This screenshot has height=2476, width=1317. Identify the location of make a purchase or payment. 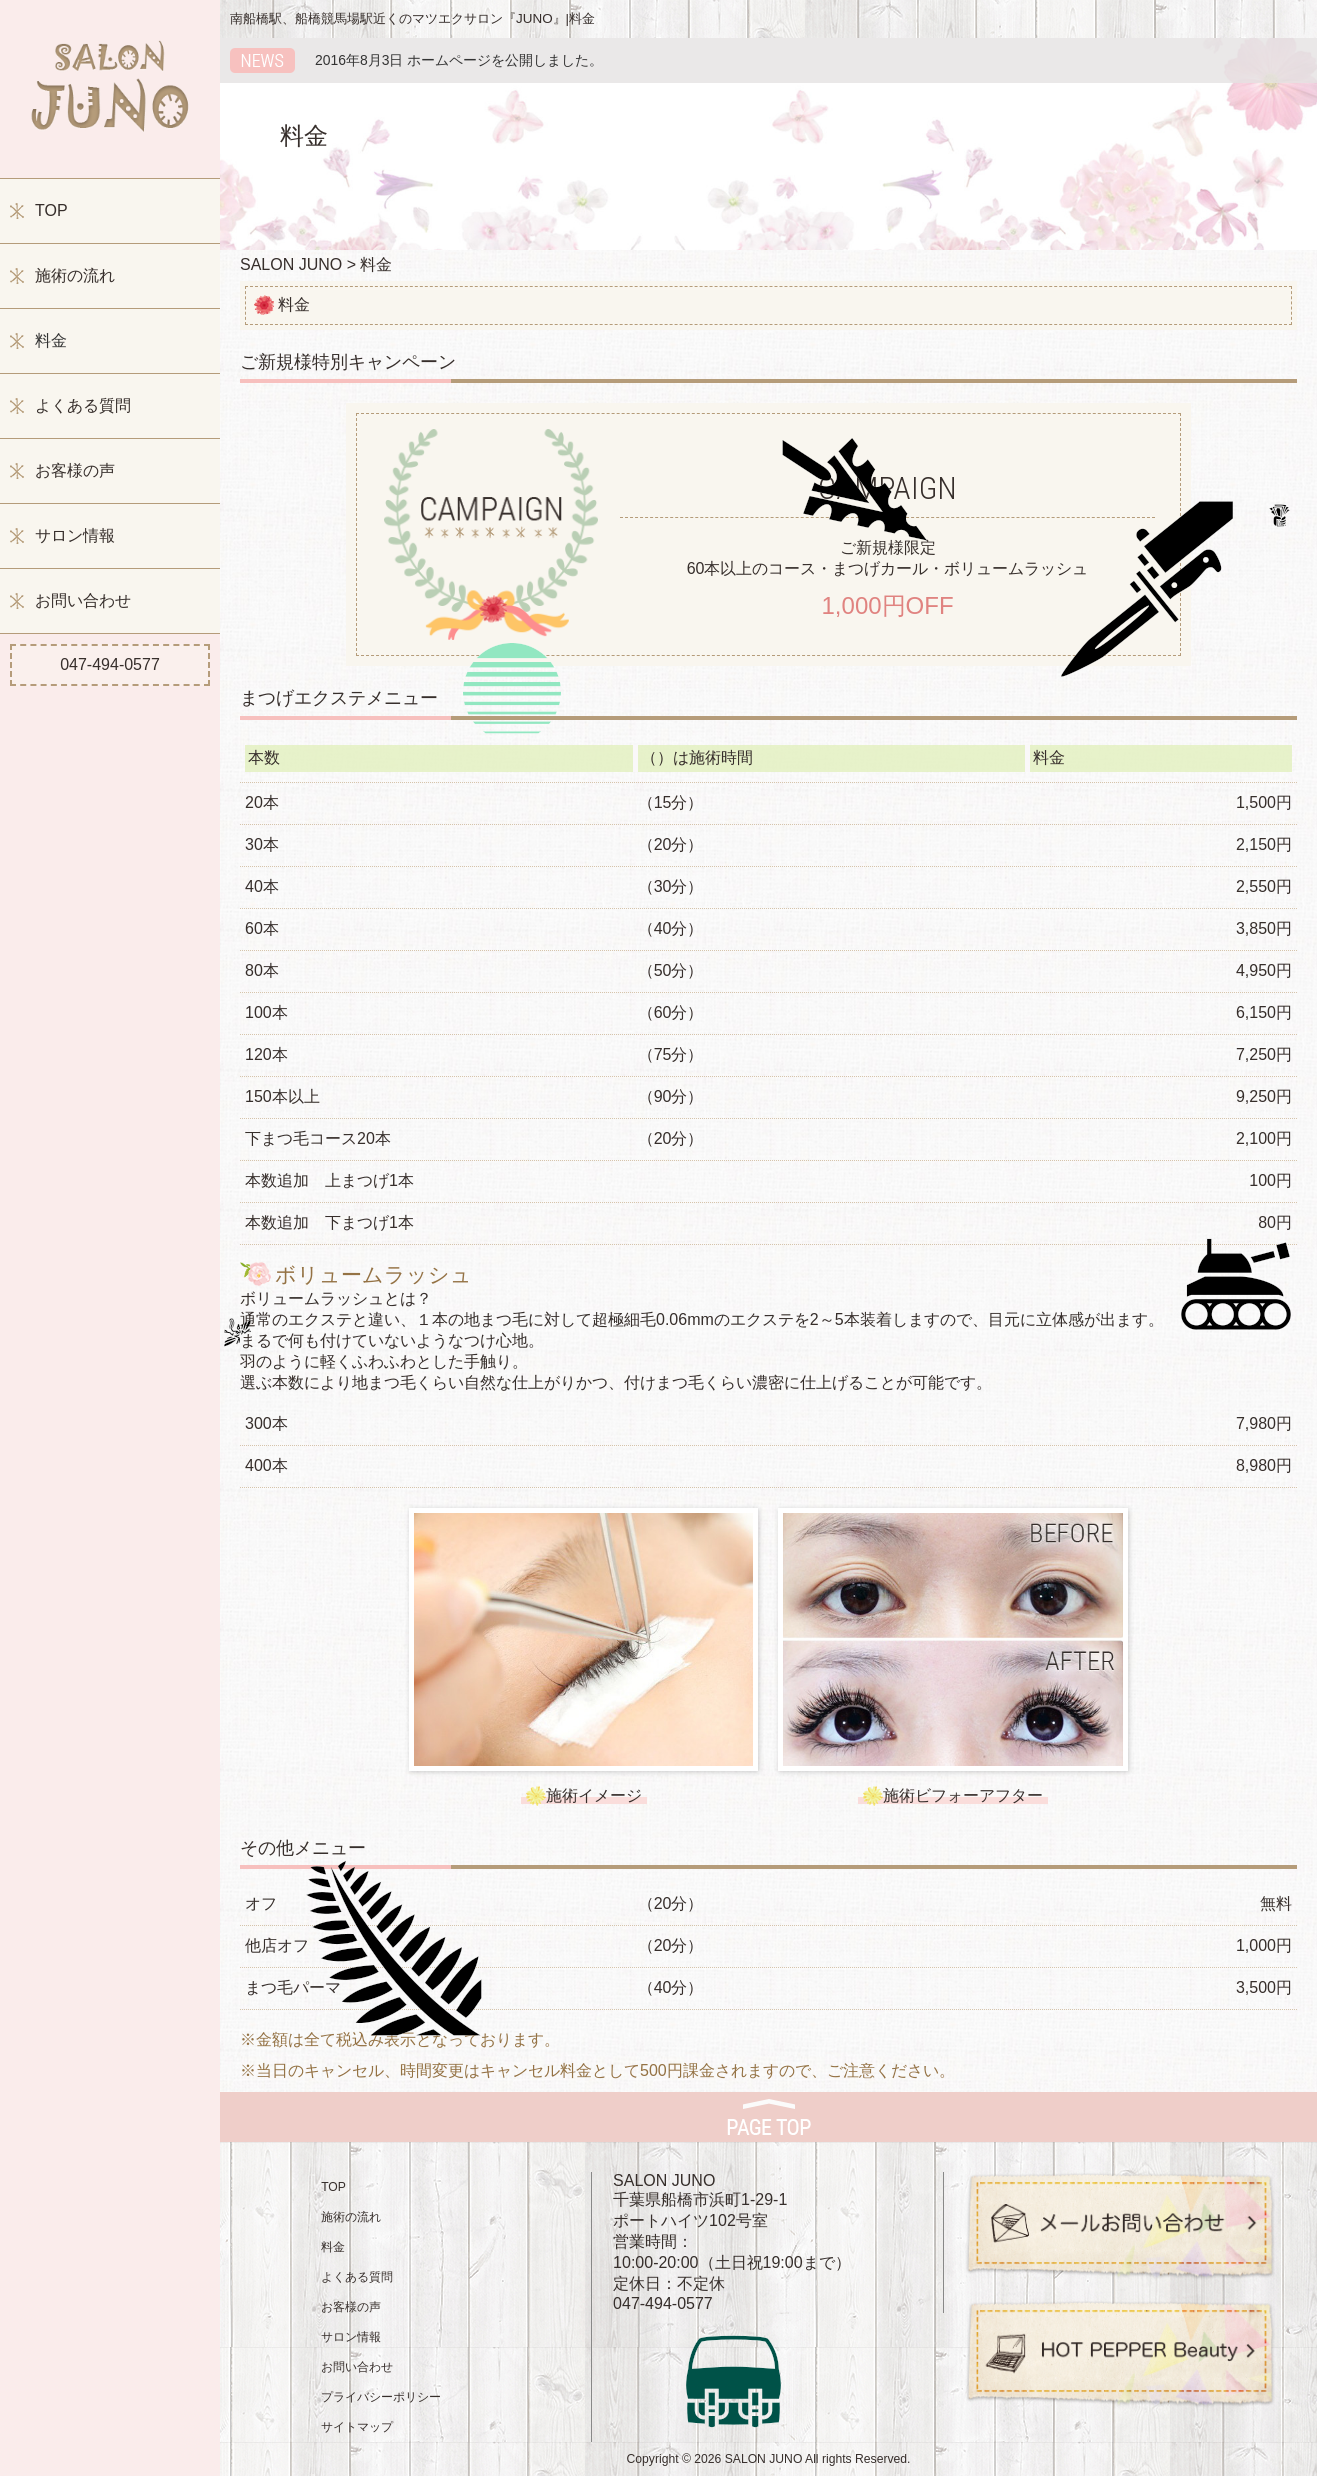
(1279, 515).